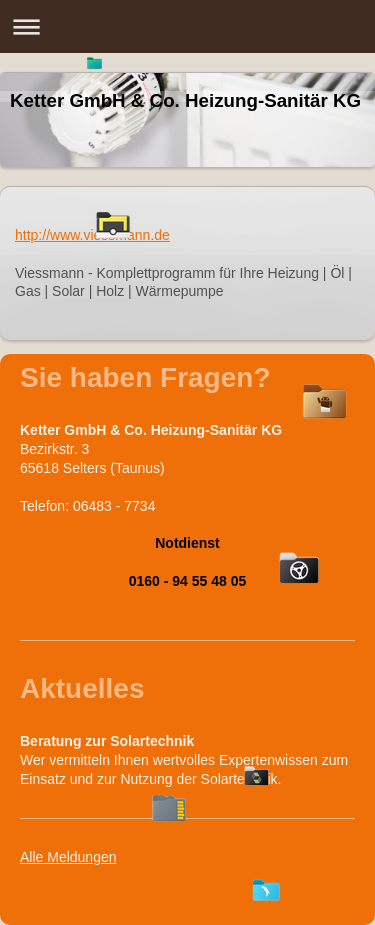  What do you see at coordinates (256, 776) in the screenshot?
I see `open hibernate or sleep mode system folder` at bounding box center [256, 776].